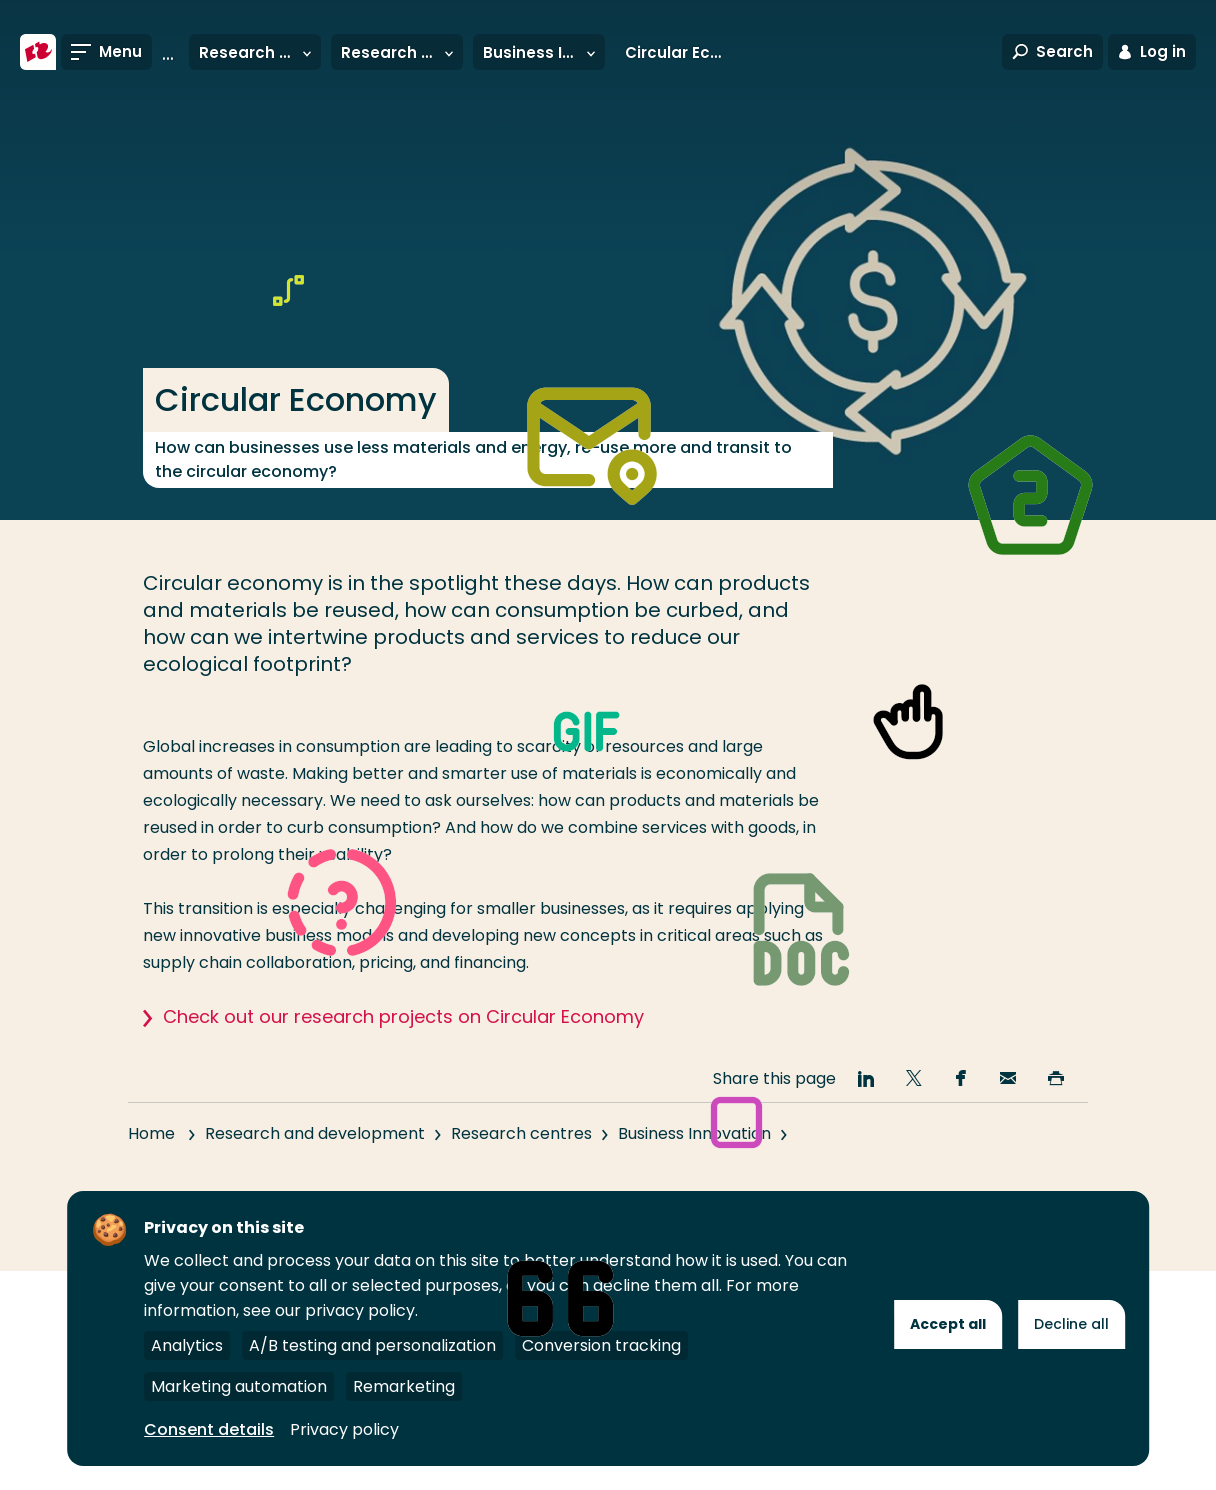  What do you see at coordinates (1030, 498) in the screenshot?
I see `indicates step 2 in a multi-step process` at bounding box center [1030, 498].